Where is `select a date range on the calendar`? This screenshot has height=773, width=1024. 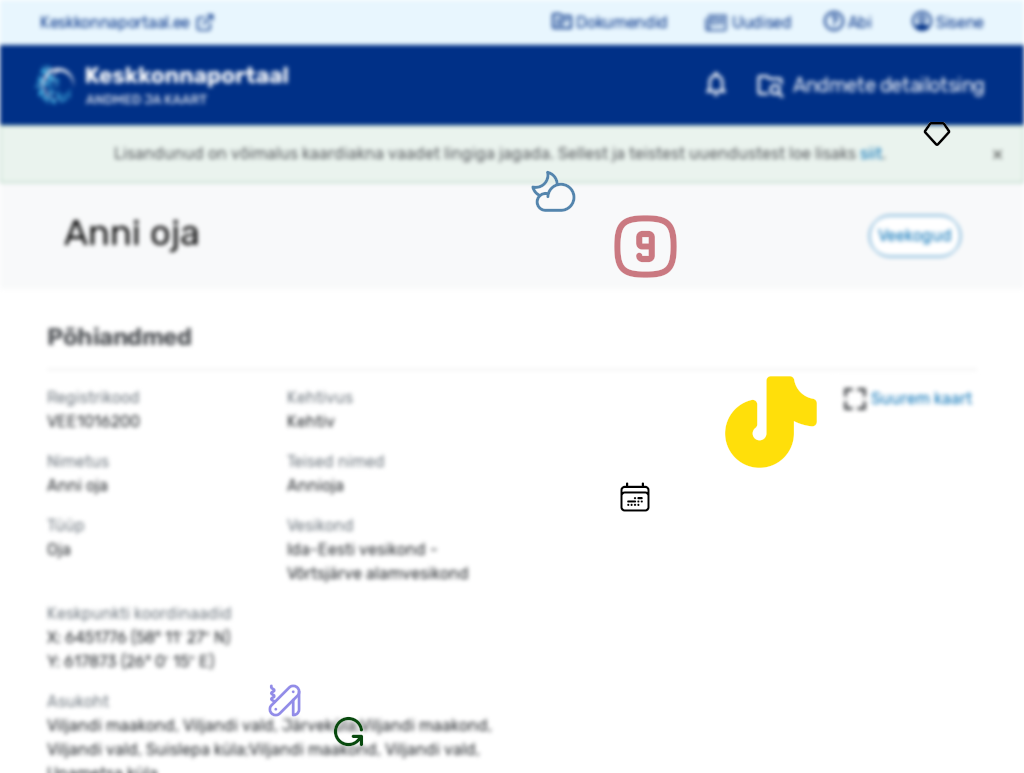
select a date range on the calendar is located at coordinates (635, 497).